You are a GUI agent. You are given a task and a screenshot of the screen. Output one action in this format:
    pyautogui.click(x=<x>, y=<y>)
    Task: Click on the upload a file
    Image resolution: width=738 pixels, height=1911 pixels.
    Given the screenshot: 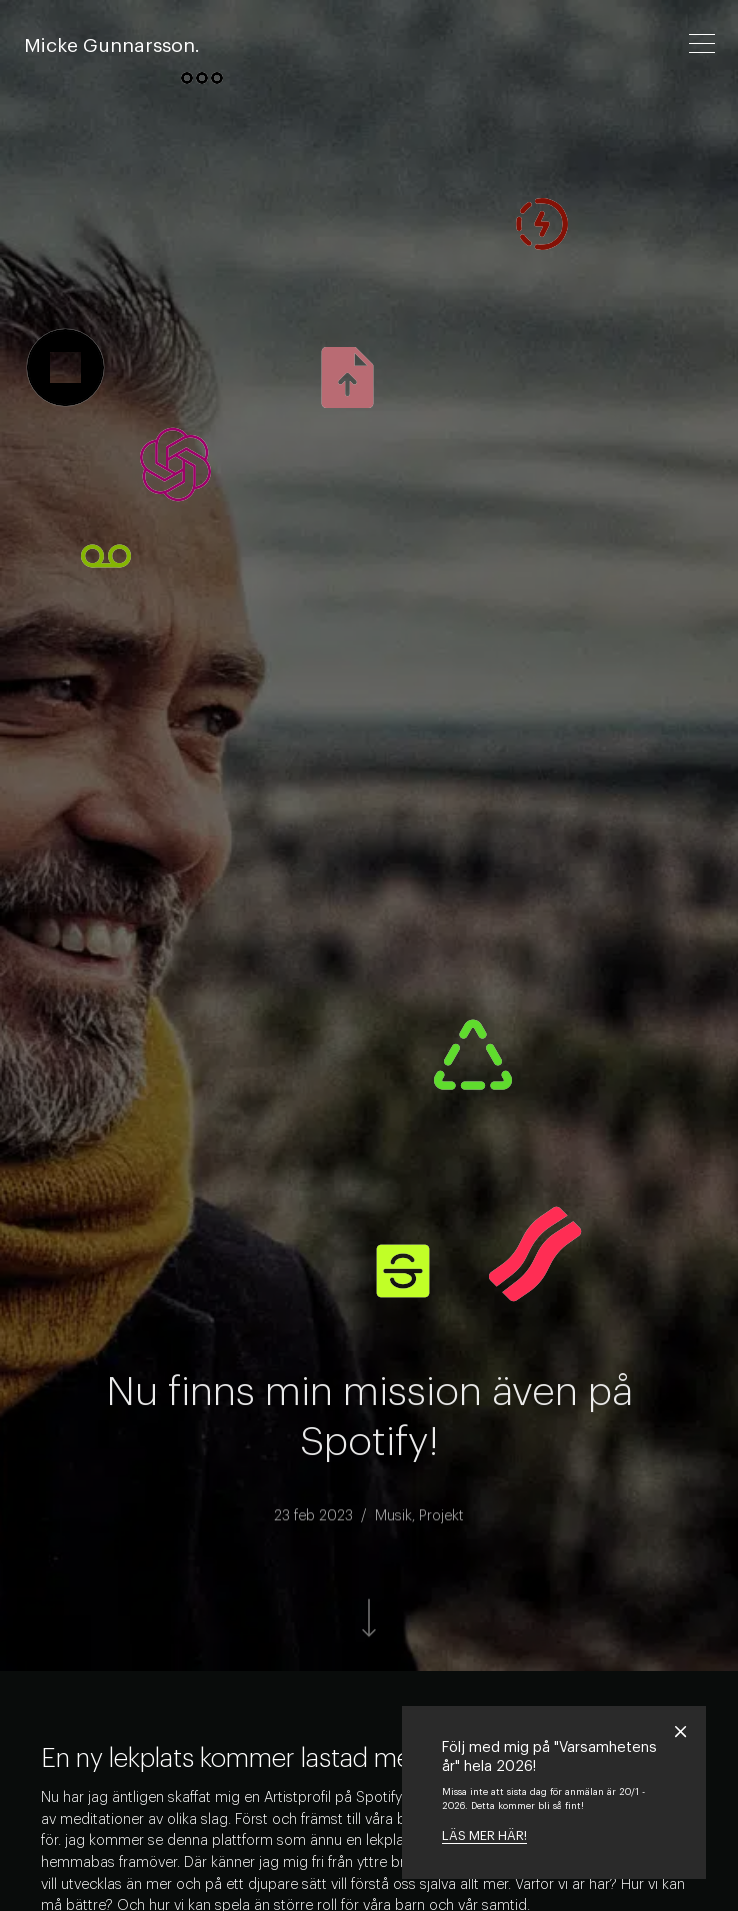 What is the action you would take?
    pyautogui.click(x=347, y=377)
    